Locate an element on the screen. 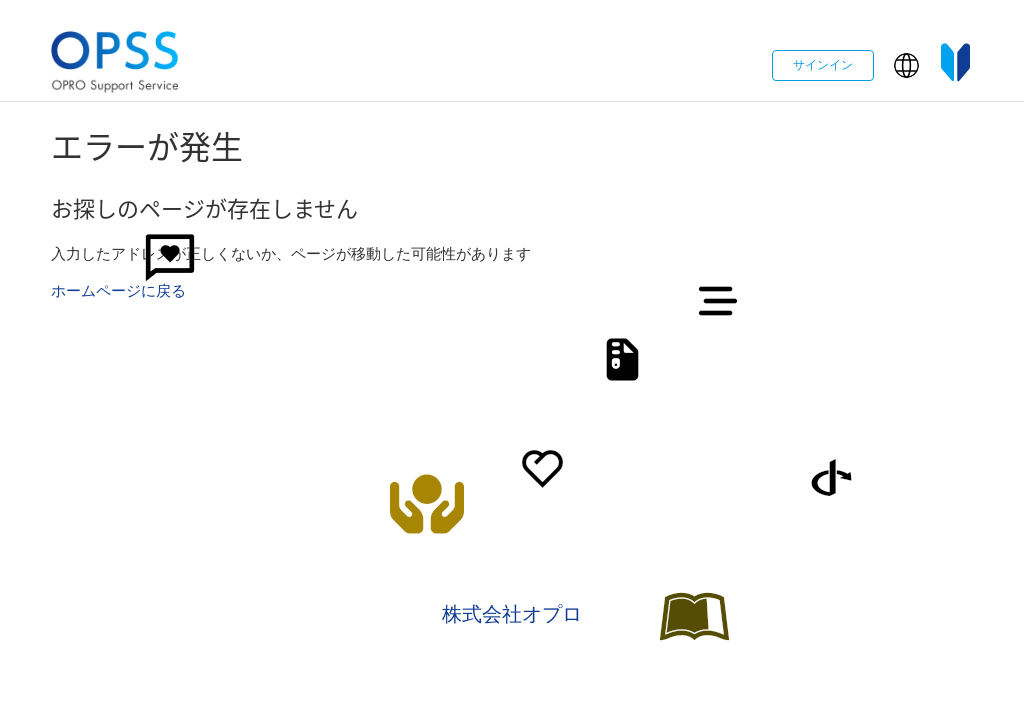  open navigation menu is located at coordinates (718, 301).